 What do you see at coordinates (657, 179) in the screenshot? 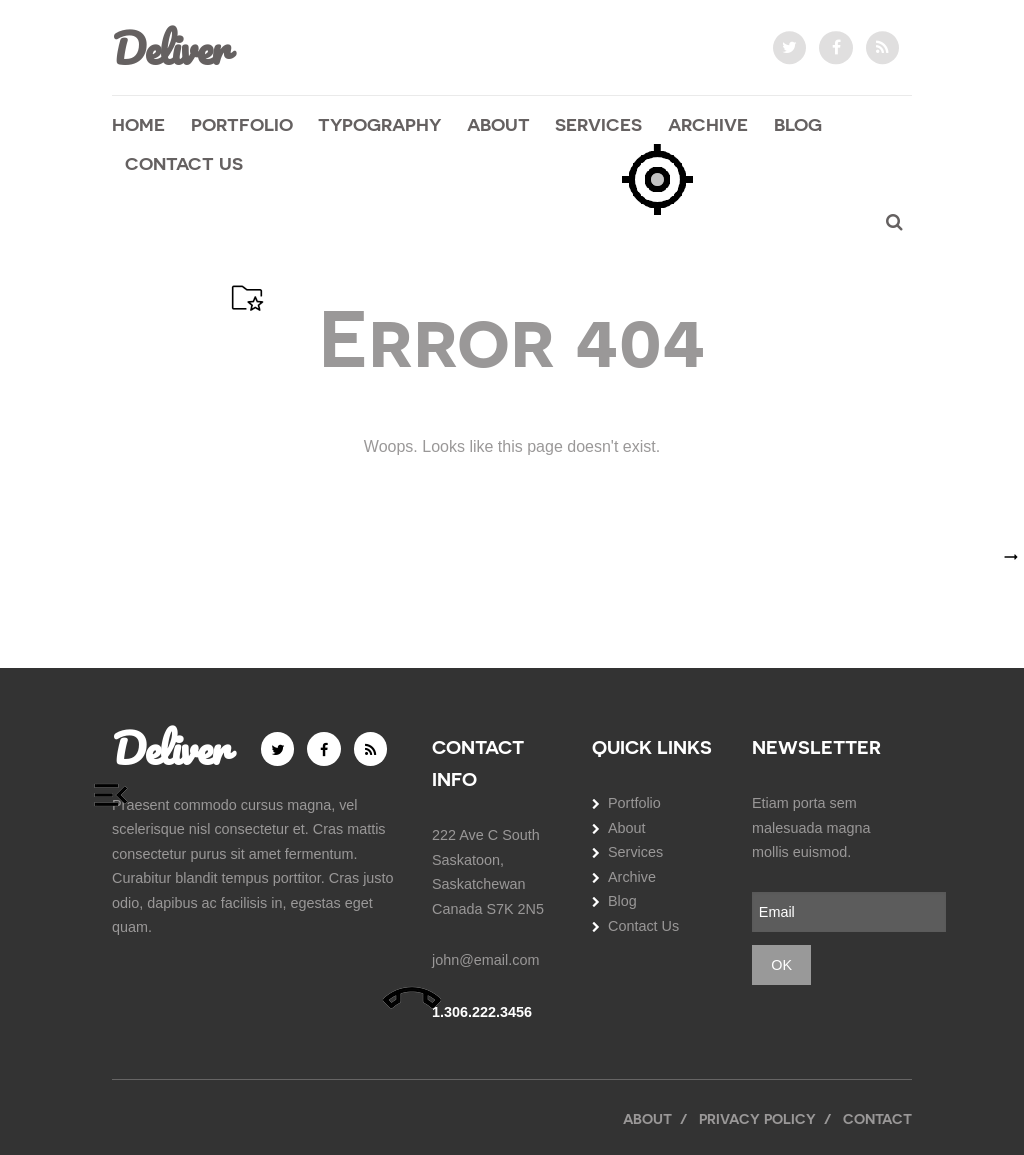
I see `indicates GPS location is locked and active` at bounding box center [657, 179].